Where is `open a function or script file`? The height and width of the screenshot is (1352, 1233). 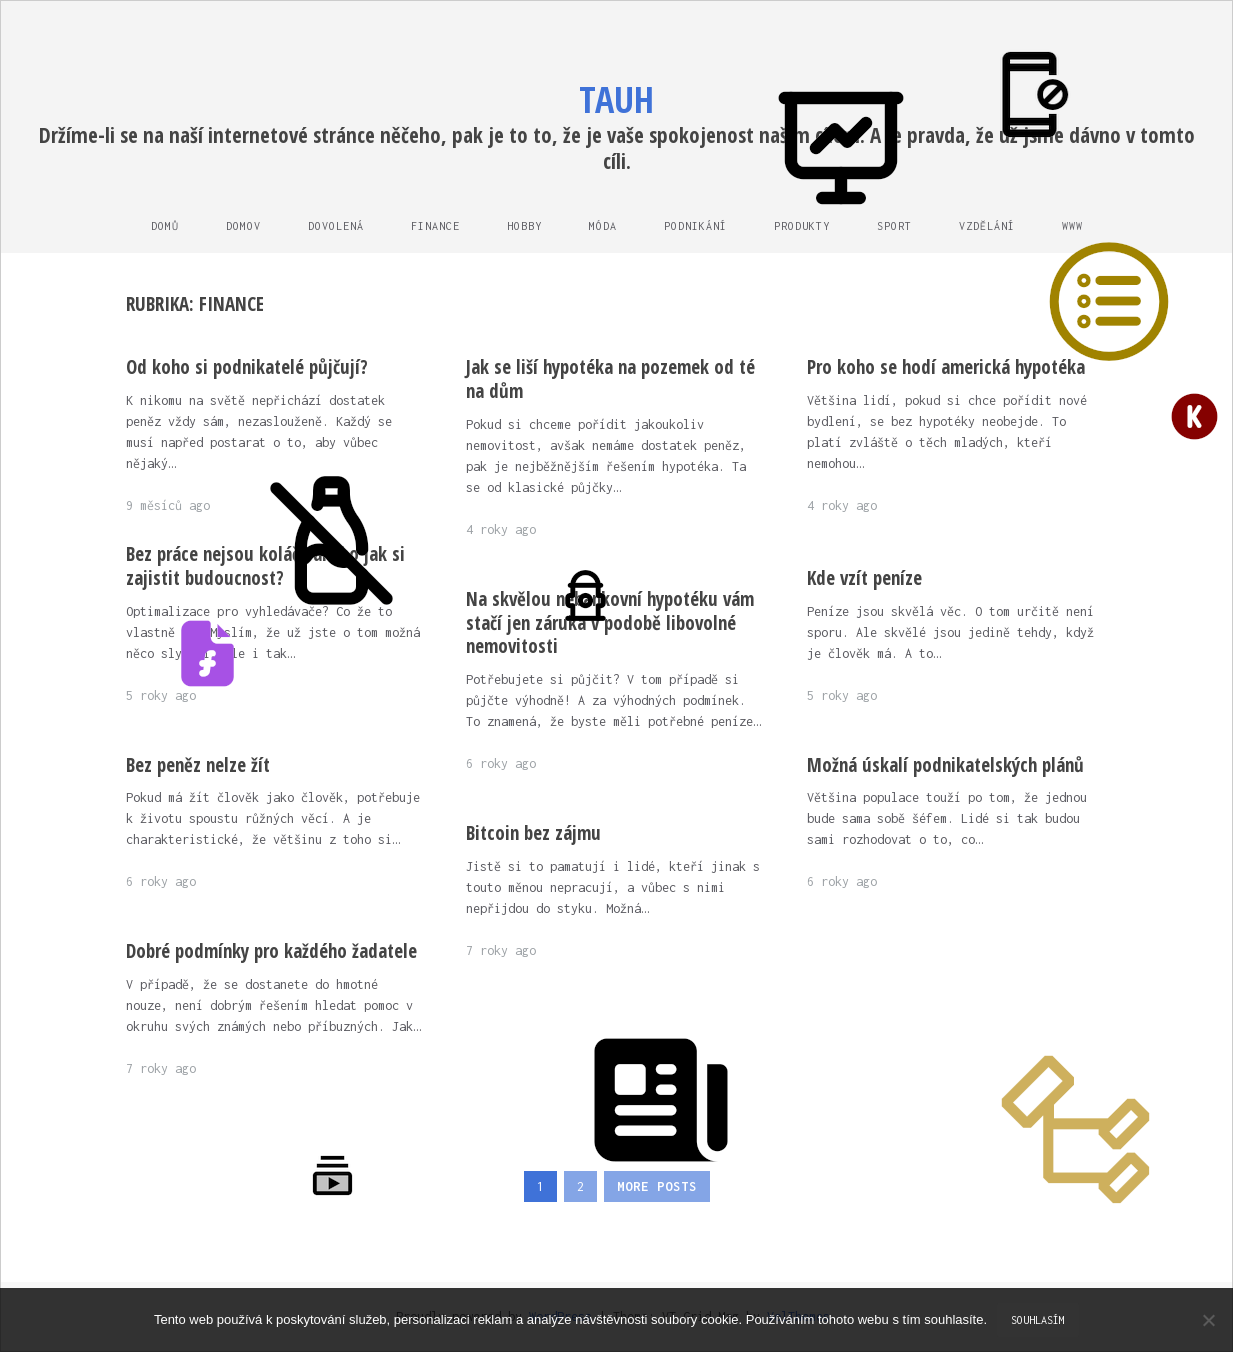 open a function or script file is located at coordinates (207, 653).